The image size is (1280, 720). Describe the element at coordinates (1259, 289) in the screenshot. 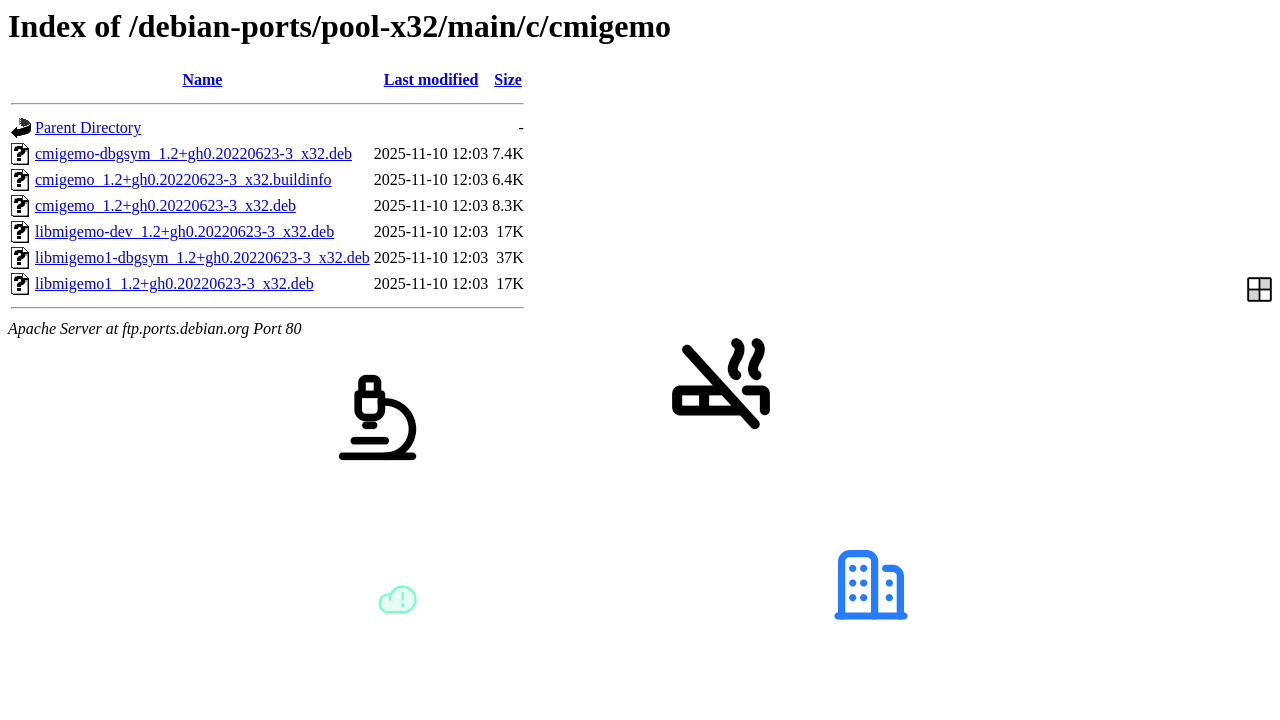

I see `indicates transparency in image editing` at that location.